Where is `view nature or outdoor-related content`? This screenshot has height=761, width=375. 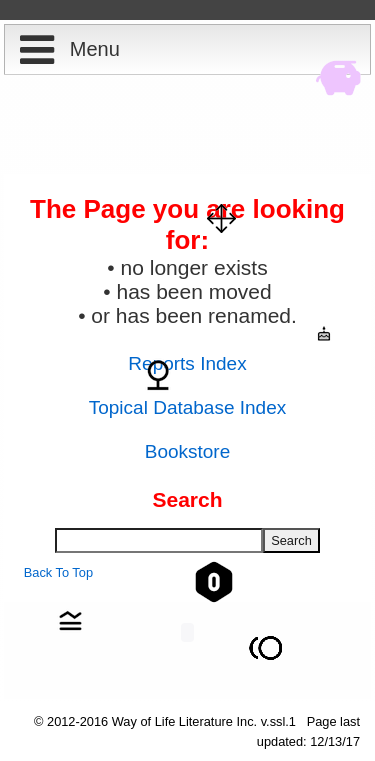 view nature or outdoor-related content is located at coordinates (158, 375).